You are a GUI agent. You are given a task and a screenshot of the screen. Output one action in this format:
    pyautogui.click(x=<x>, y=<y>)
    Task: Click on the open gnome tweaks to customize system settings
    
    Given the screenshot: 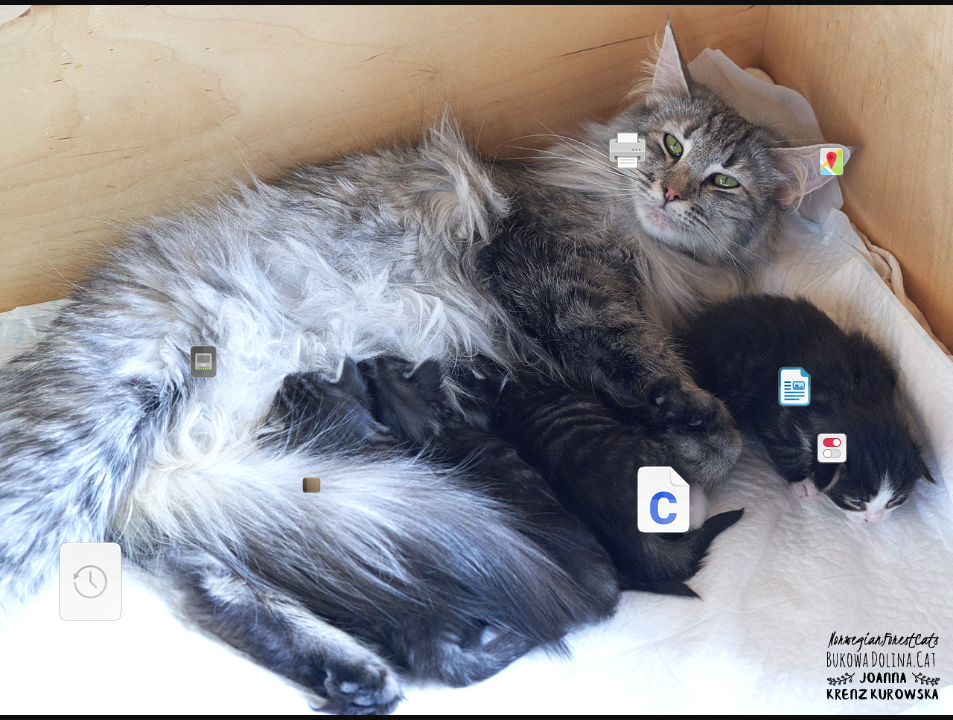 What is the action you would take?
    pyautogui.click(x=832, y=448)
    